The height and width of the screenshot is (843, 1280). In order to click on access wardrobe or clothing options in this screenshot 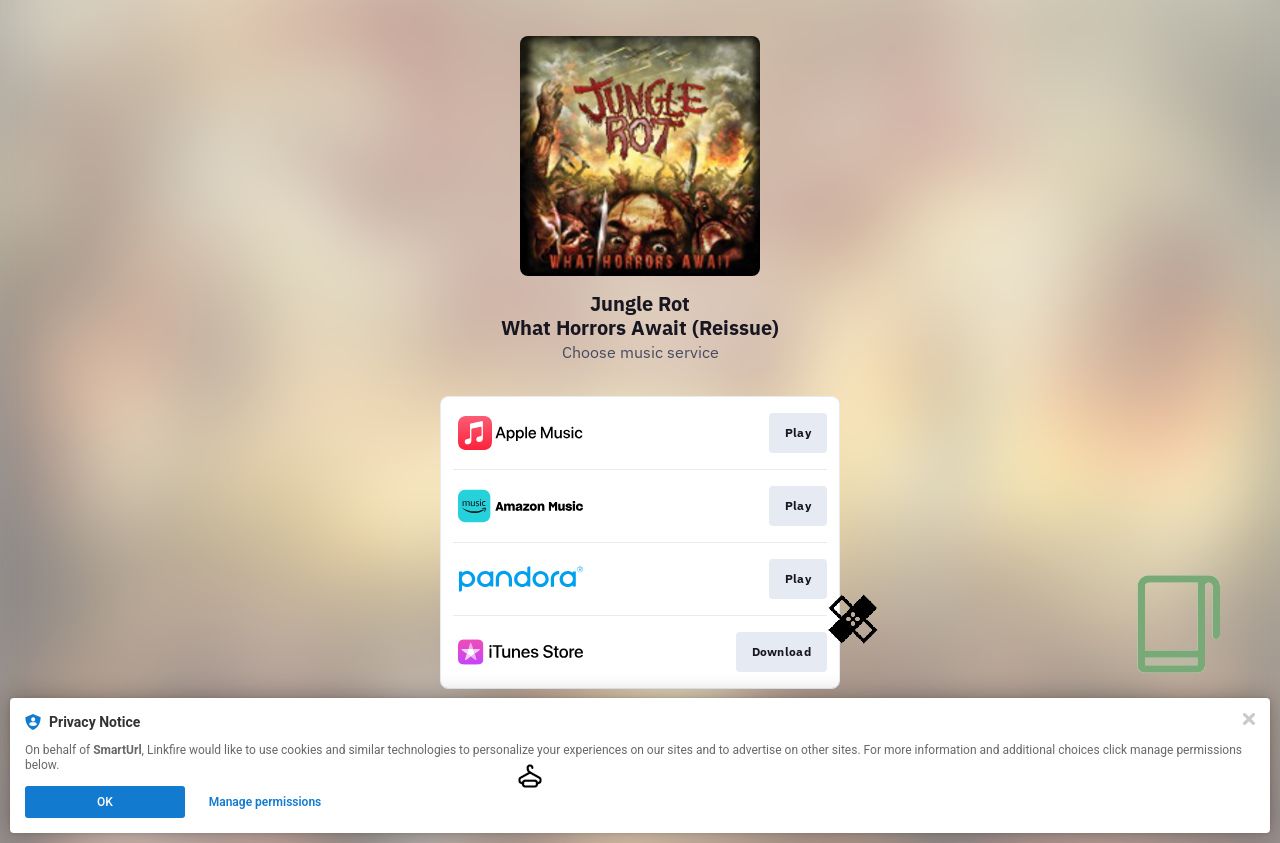, I will do `click(530, 776)`.